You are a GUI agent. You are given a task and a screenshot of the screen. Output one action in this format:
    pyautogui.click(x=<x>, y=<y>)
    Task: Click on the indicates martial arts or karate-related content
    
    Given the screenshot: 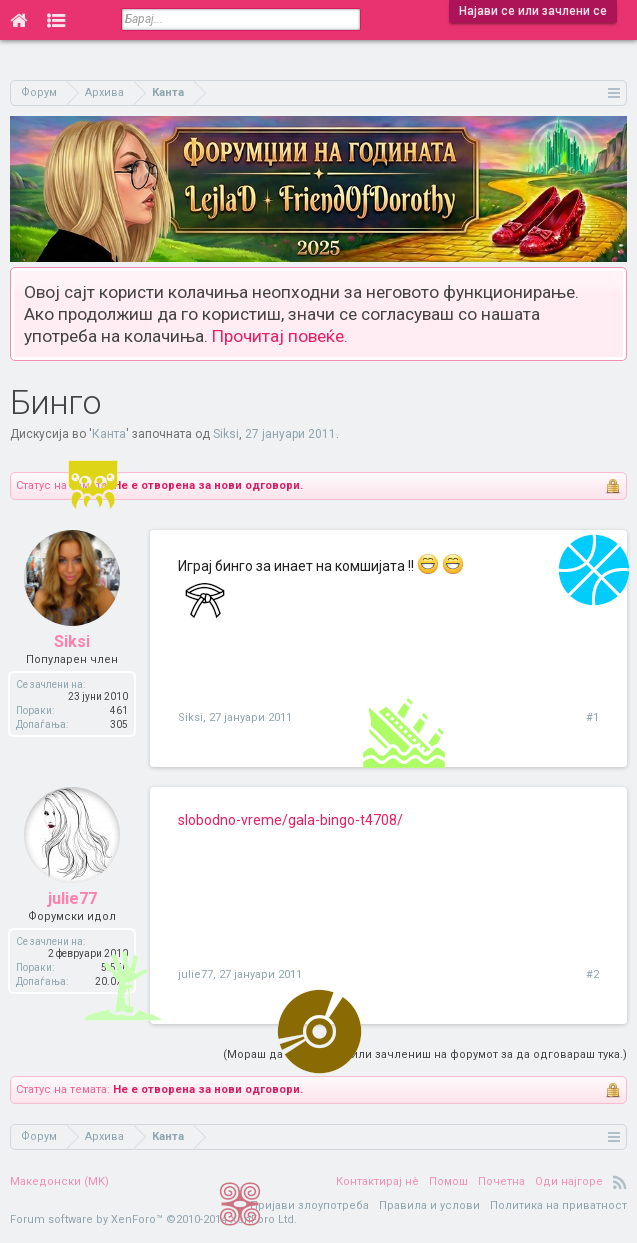 What is the action you would take?
    pyautogui.click(x=205, y=599)
    